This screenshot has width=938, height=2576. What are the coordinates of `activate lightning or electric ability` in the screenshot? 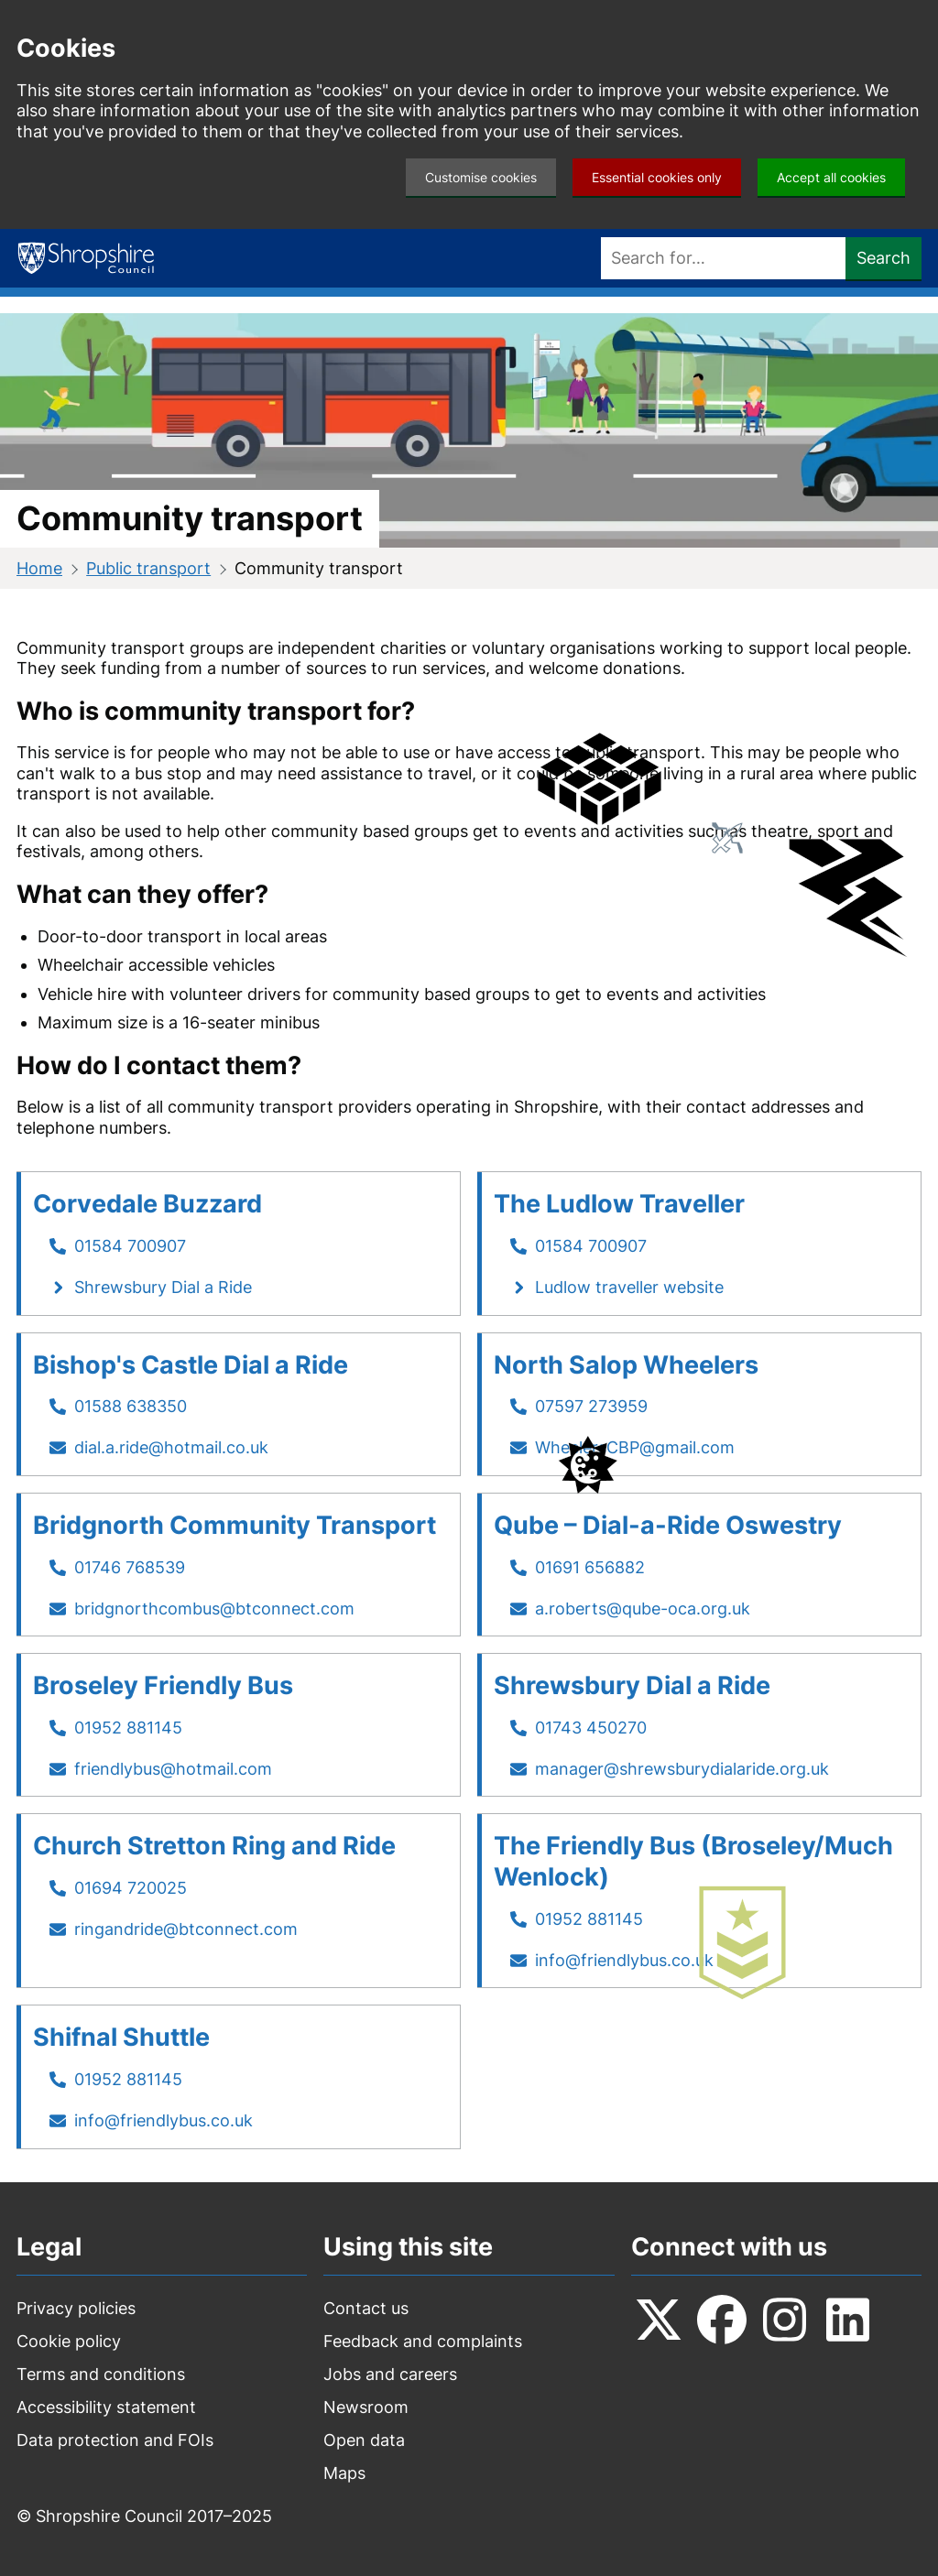 It's located at (847, 897).